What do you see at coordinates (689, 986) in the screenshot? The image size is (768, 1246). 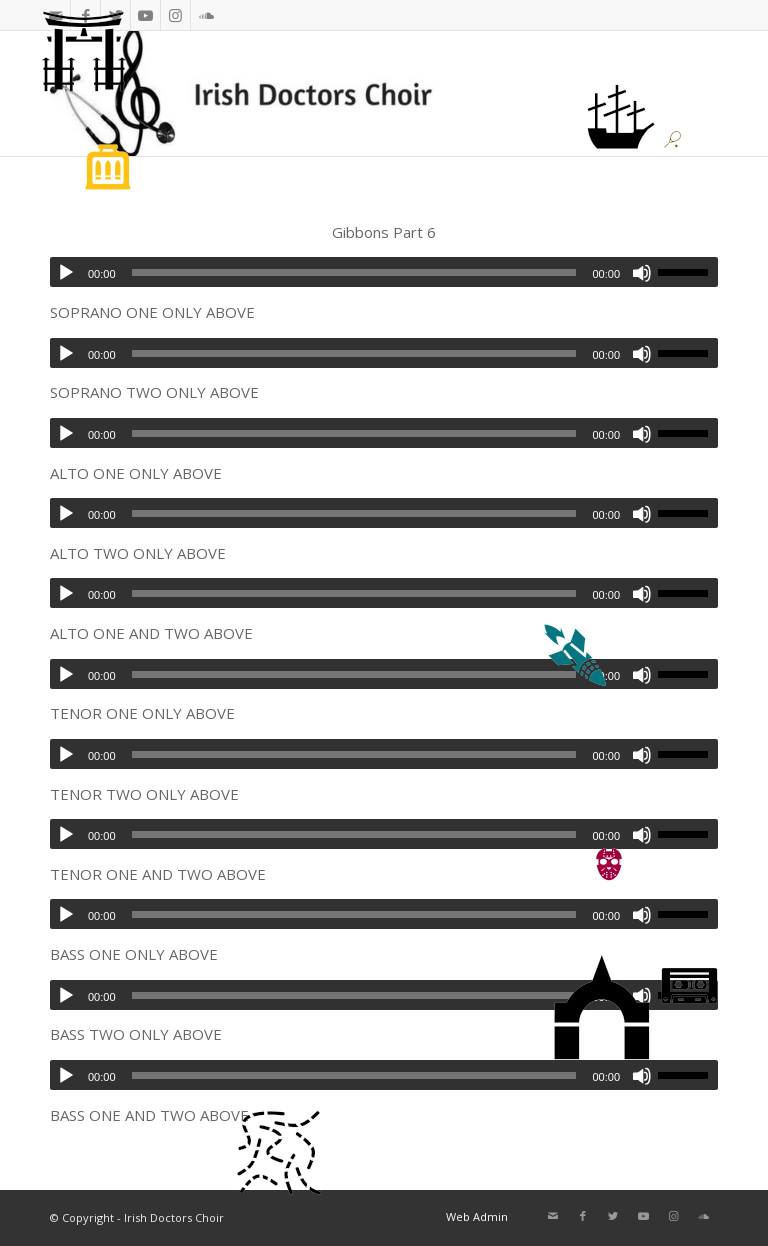 I see `access retro or vintage audio content` at bounding box center [689, 986].